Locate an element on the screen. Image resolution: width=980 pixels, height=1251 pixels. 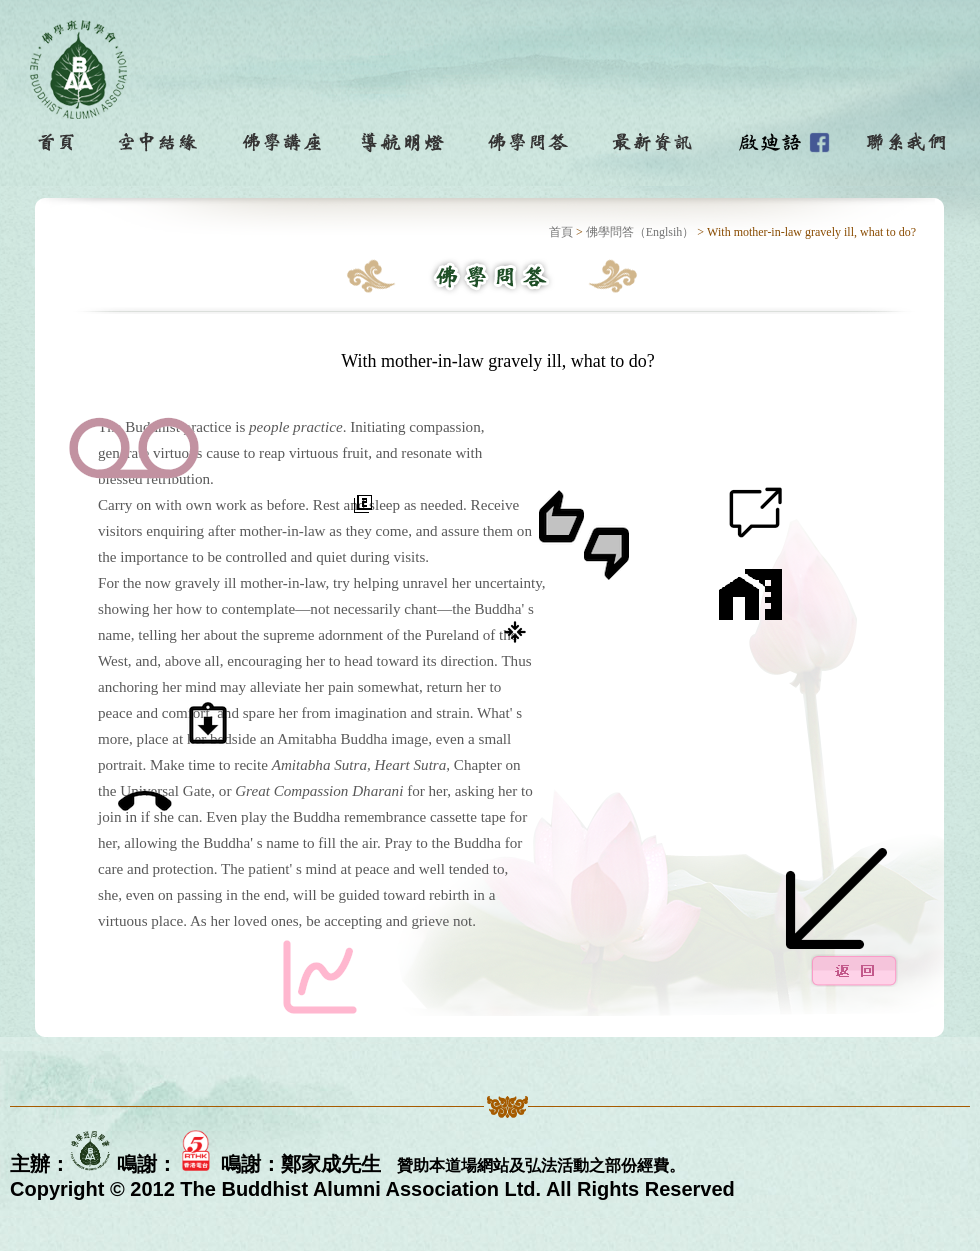
navigate to the bottom-left or previous item is located at coordinates (836, 898).